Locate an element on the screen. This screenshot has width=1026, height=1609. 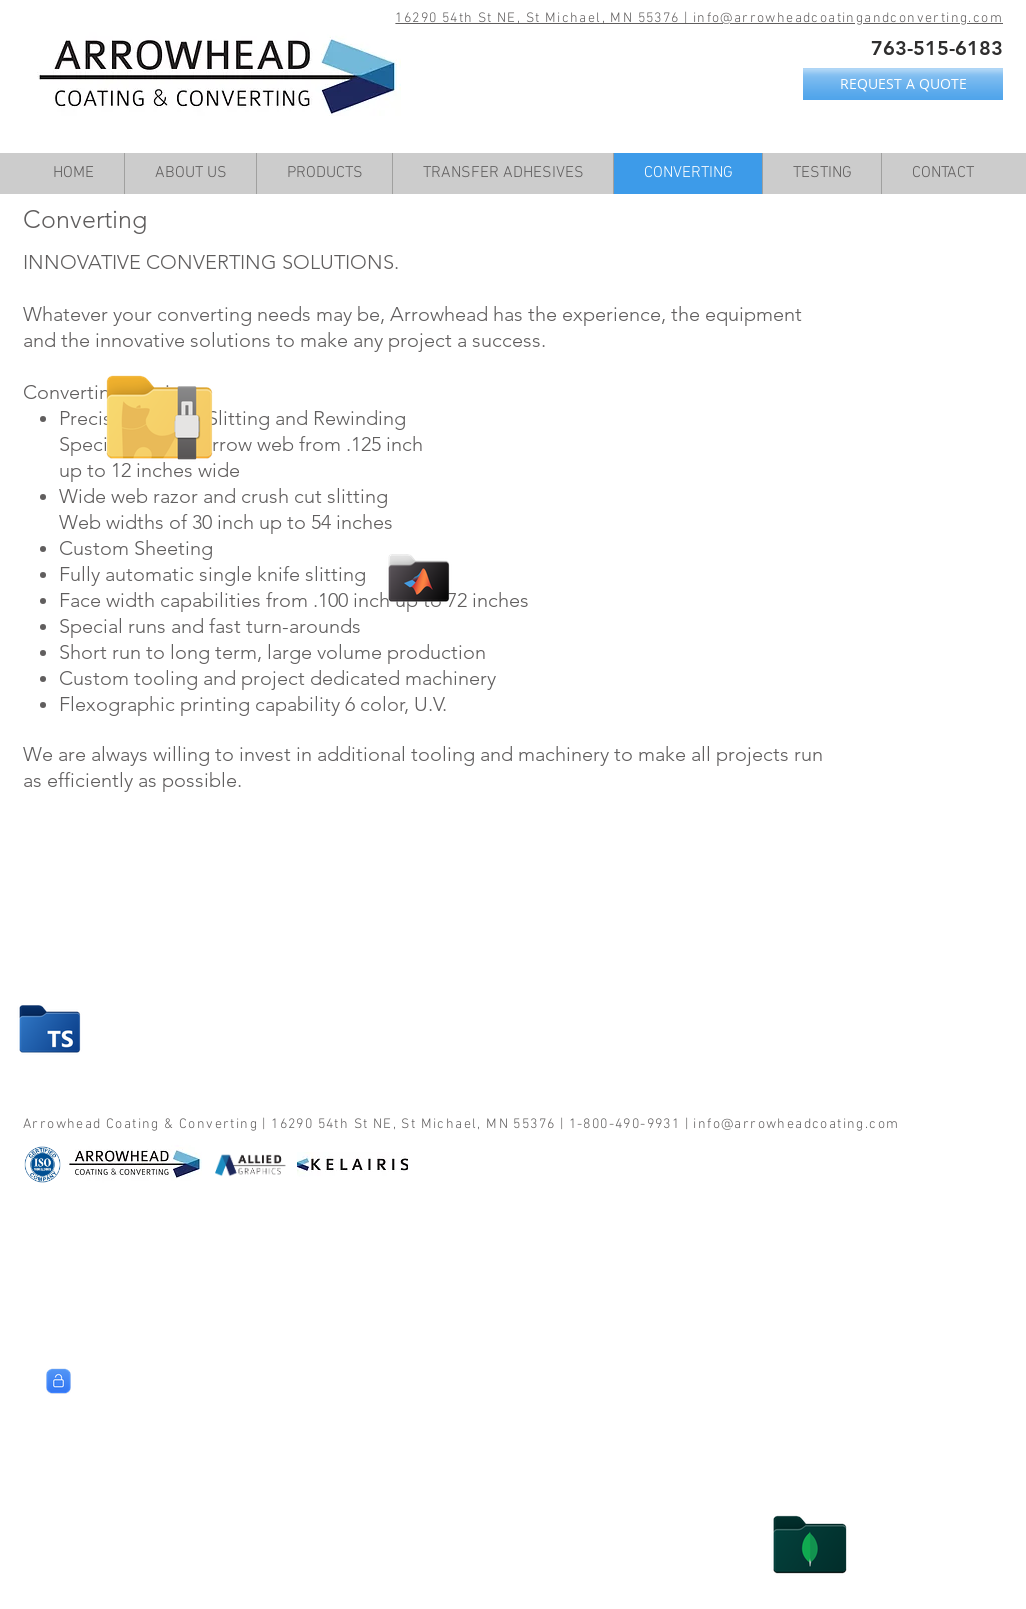
open typescript project files folder is located at coordinates (49, 1030).